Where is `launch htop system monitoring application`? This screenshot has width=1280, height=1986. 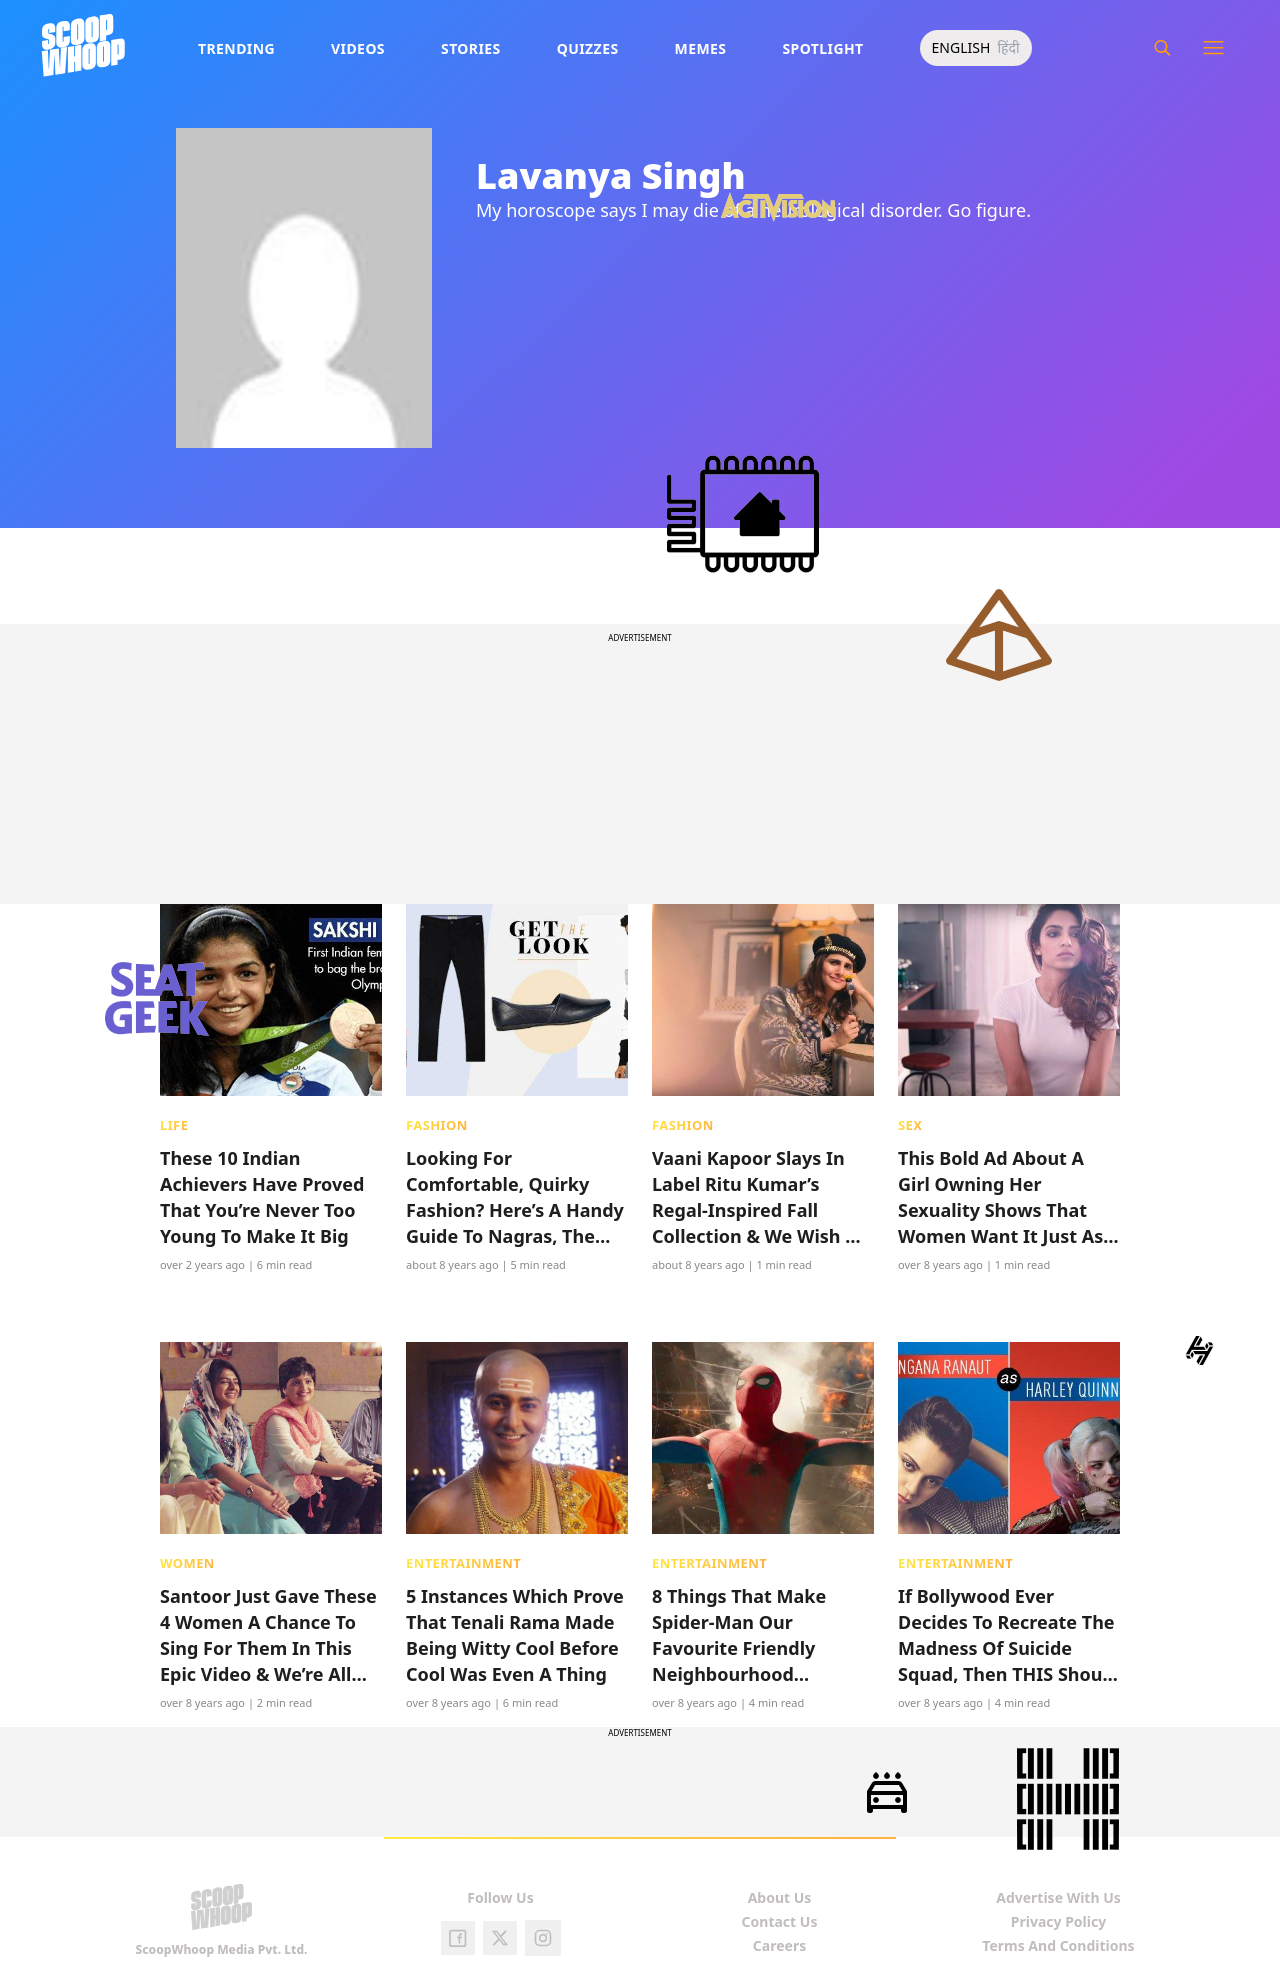
launch htop system monitoring application is located at coordinates (1068, 1799).